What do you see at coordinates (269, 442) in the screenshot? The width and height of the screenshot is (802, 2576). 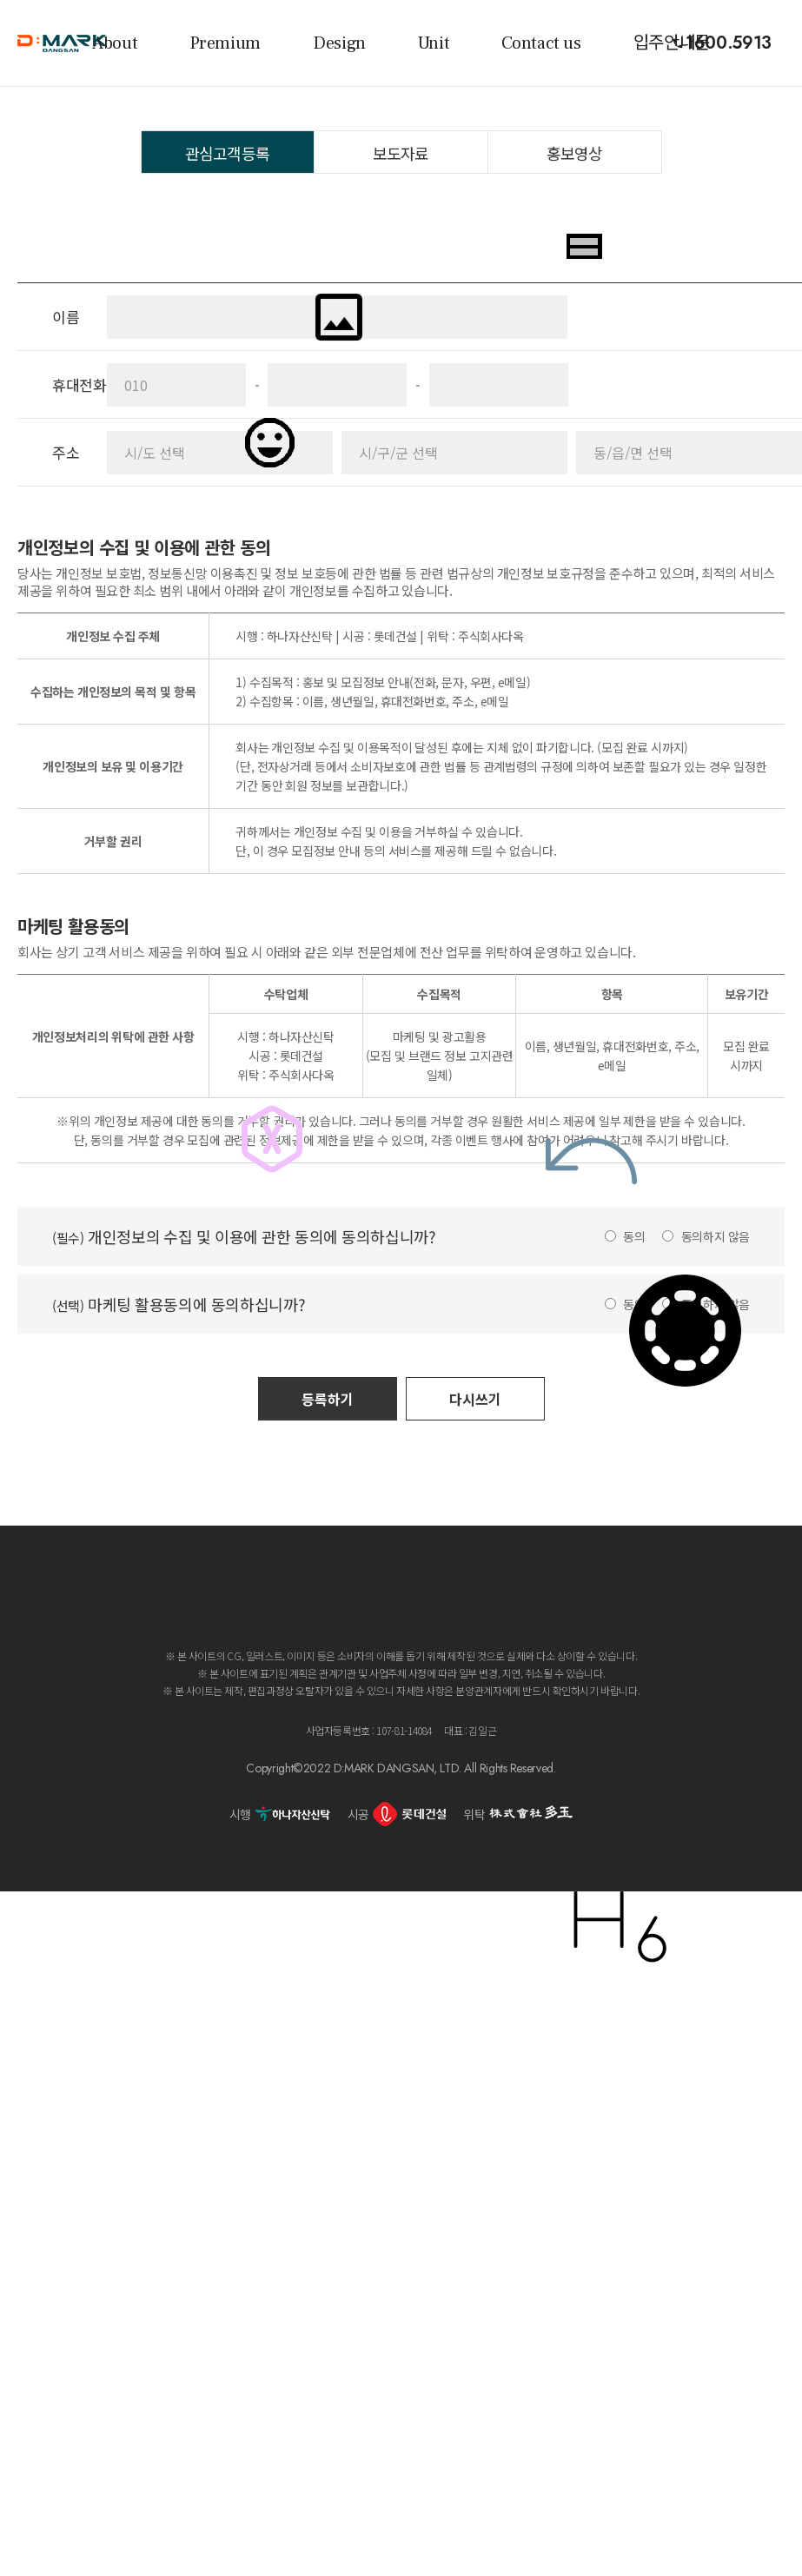 I see `add an emoji or reaction` at bounding box center [269, 442].